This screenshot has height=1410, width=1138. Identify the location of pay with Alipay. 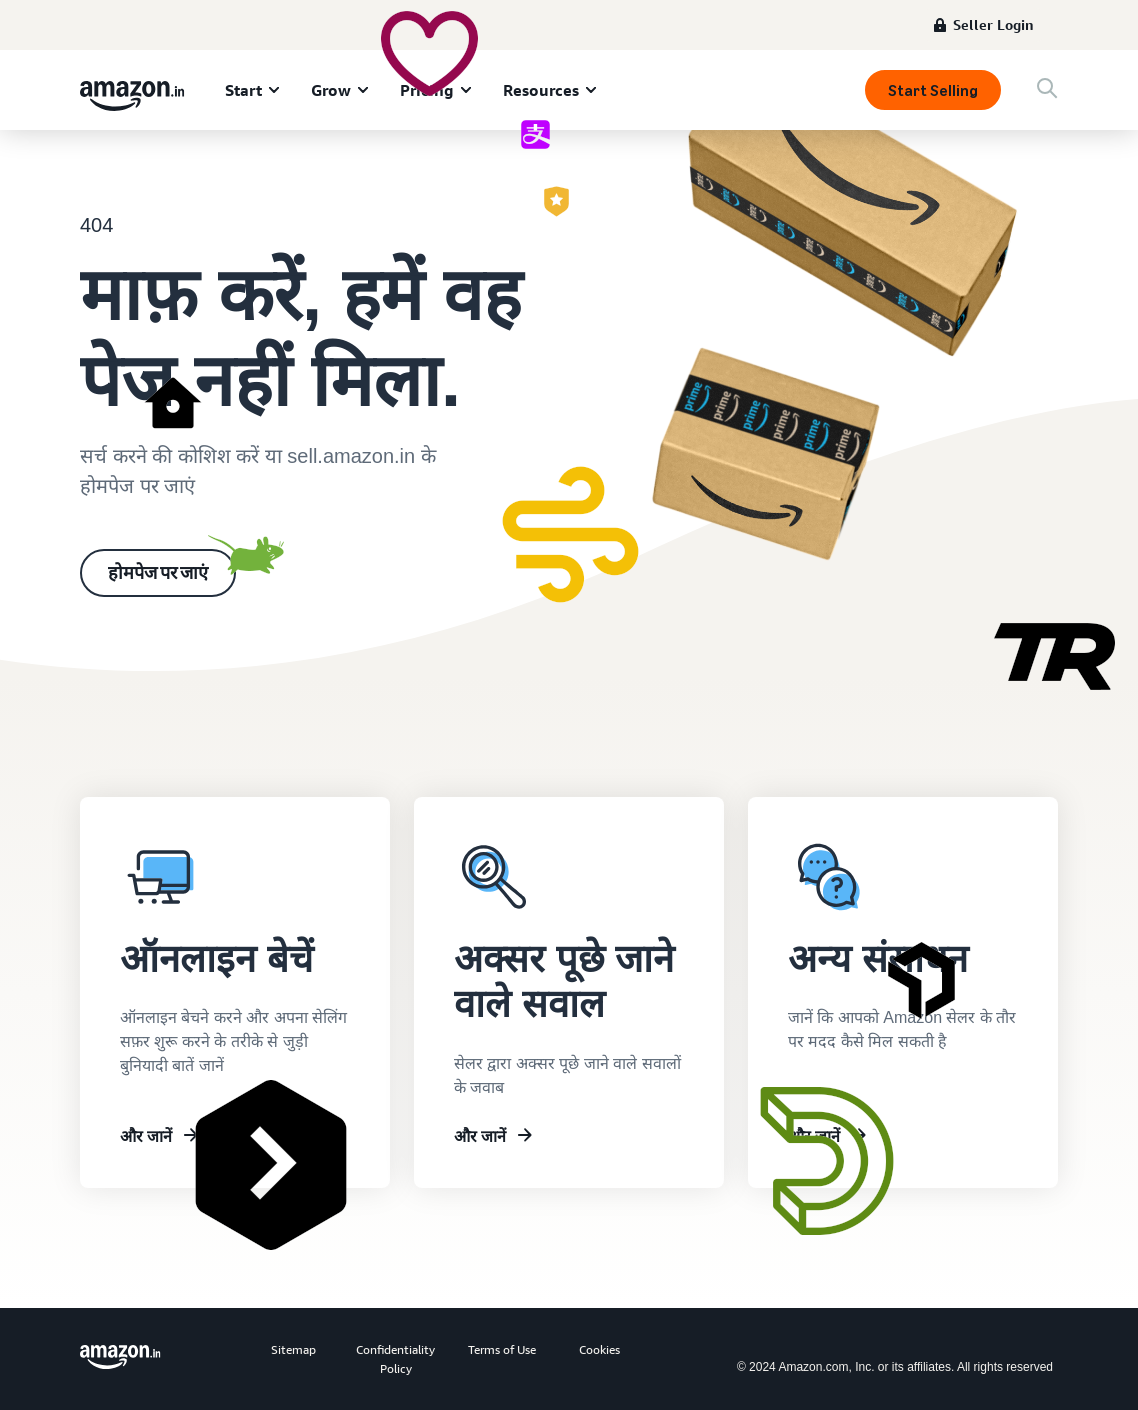
(535, 134).